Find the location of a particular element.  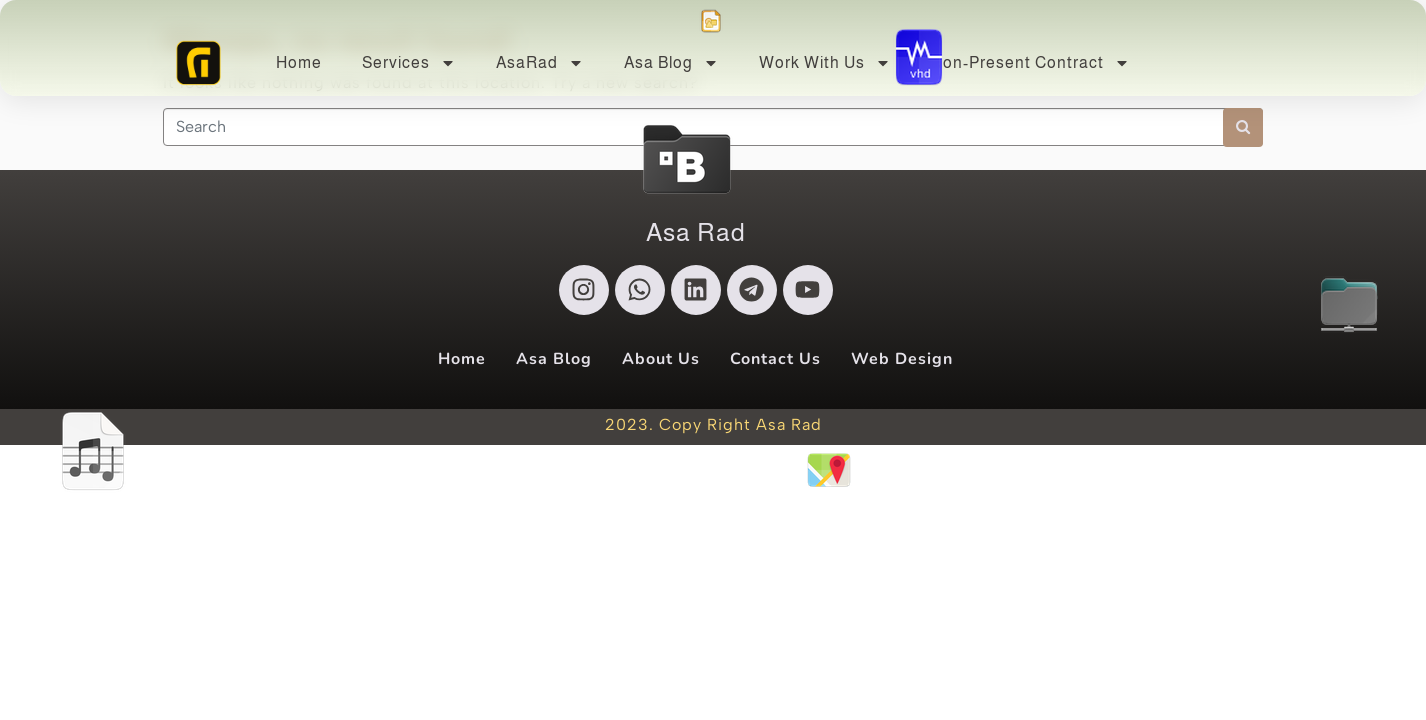

access a remote or network folder is located at coordinates (1349, 304).